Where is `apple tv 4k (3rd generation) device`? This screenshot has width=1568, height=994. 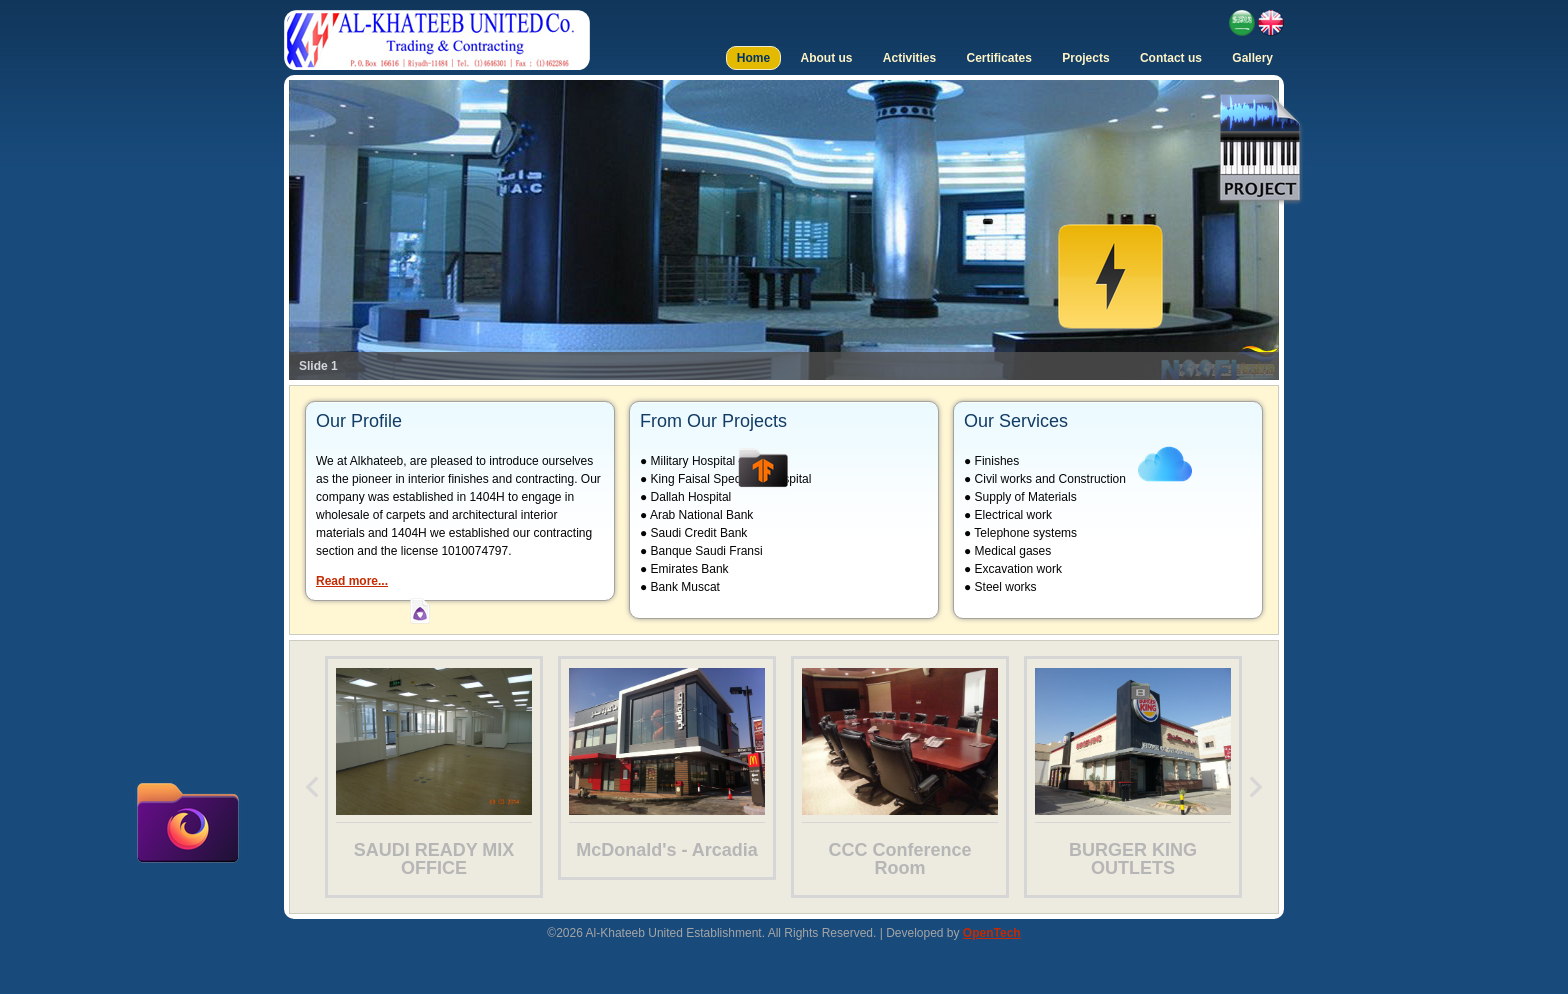 apple tv 4k (3rd generation) device is located at coordinates (988, 220).